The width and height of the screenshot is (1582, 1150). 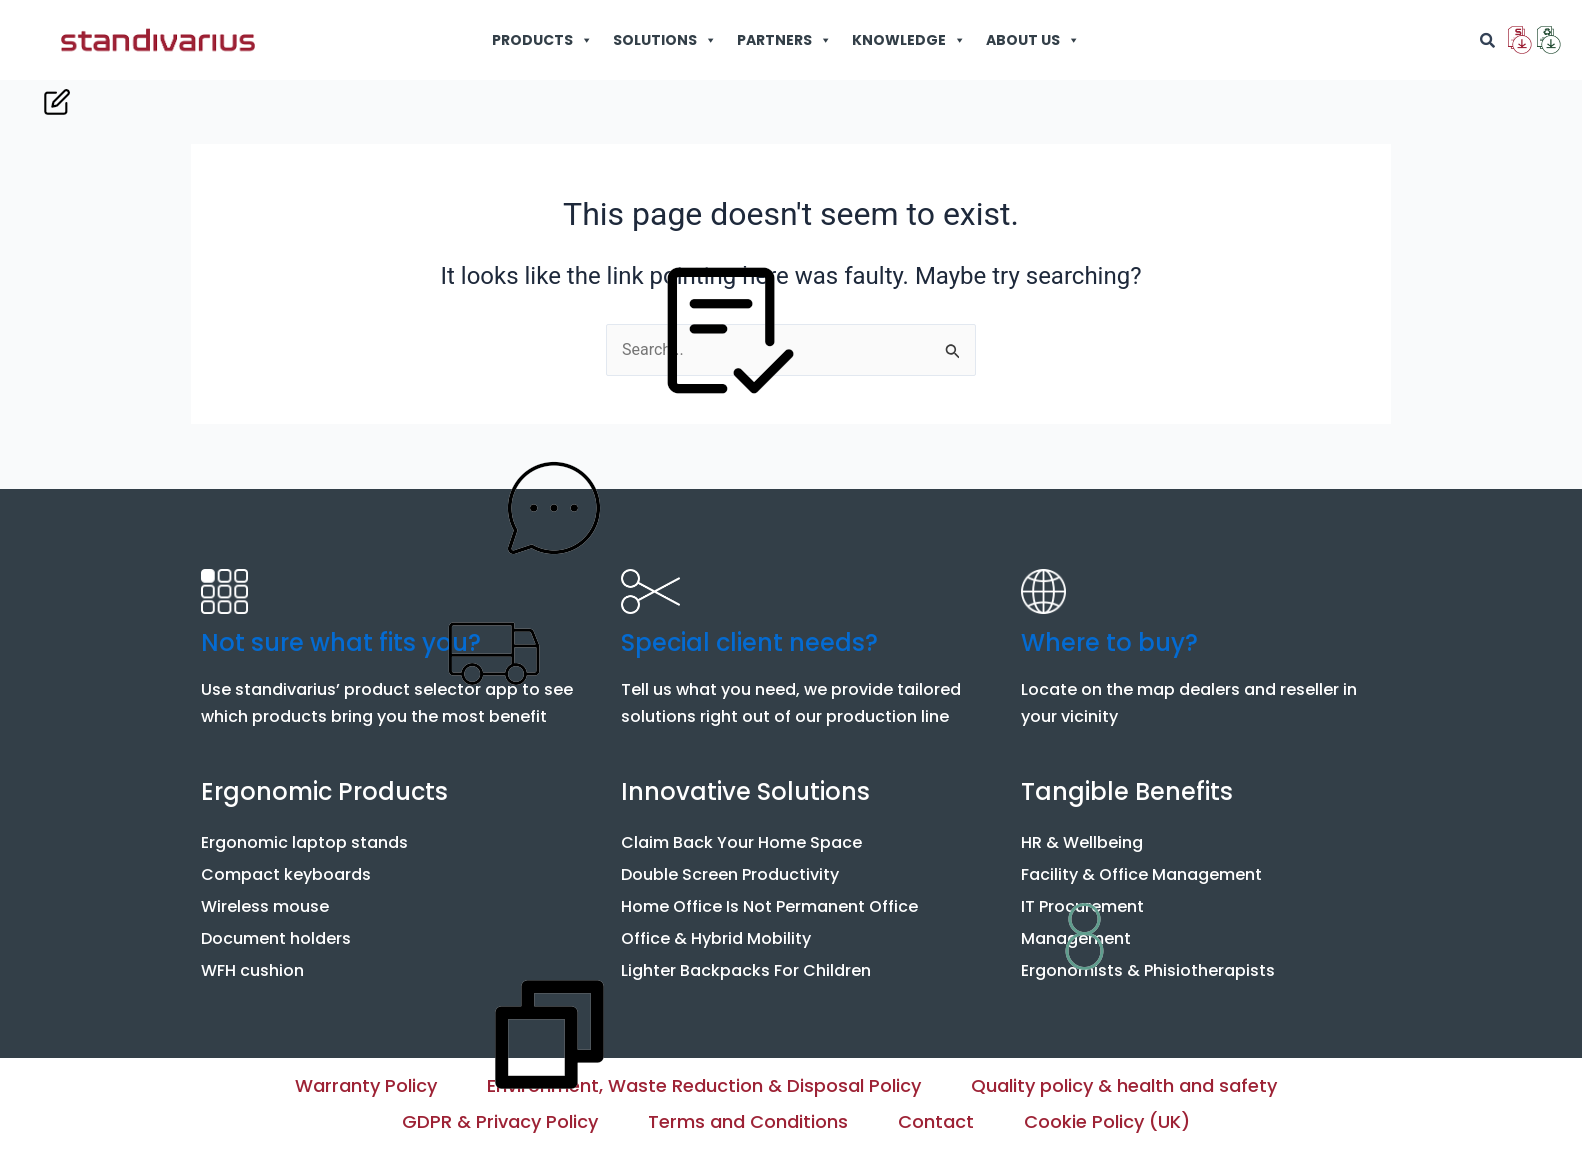 What do you see at coordinates (1084, 936) in the screenshot?
I see `indicates the number eight in a list or ranking` at bounding box center [1084, 936].